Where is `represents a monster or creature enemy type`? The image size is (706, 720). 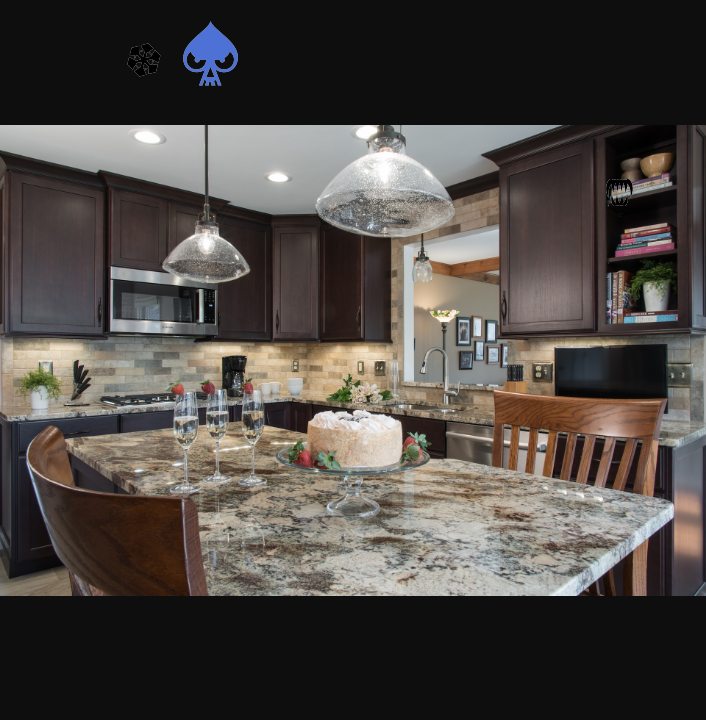
represents a monster or creature enemy type is located at coordinates (619, 192).